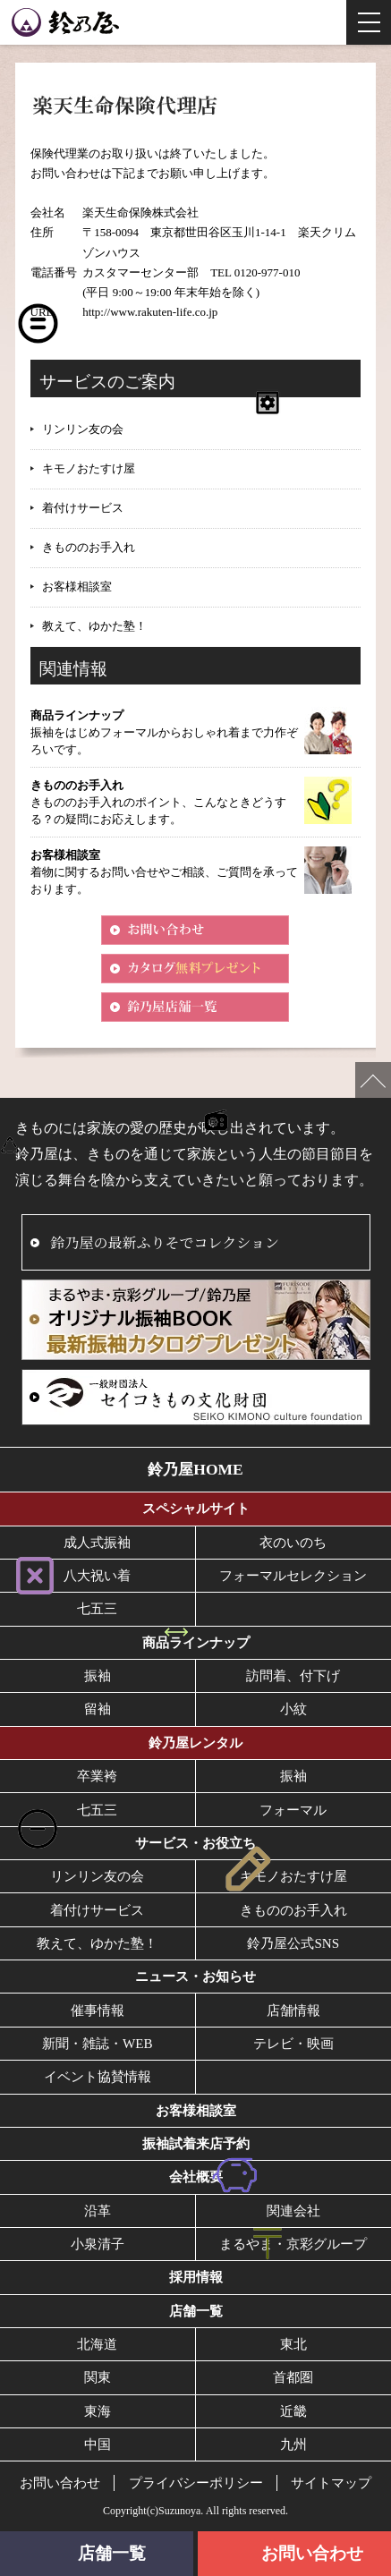  I want to click on adjust horizontal spacing or width, so click(176, 1632).